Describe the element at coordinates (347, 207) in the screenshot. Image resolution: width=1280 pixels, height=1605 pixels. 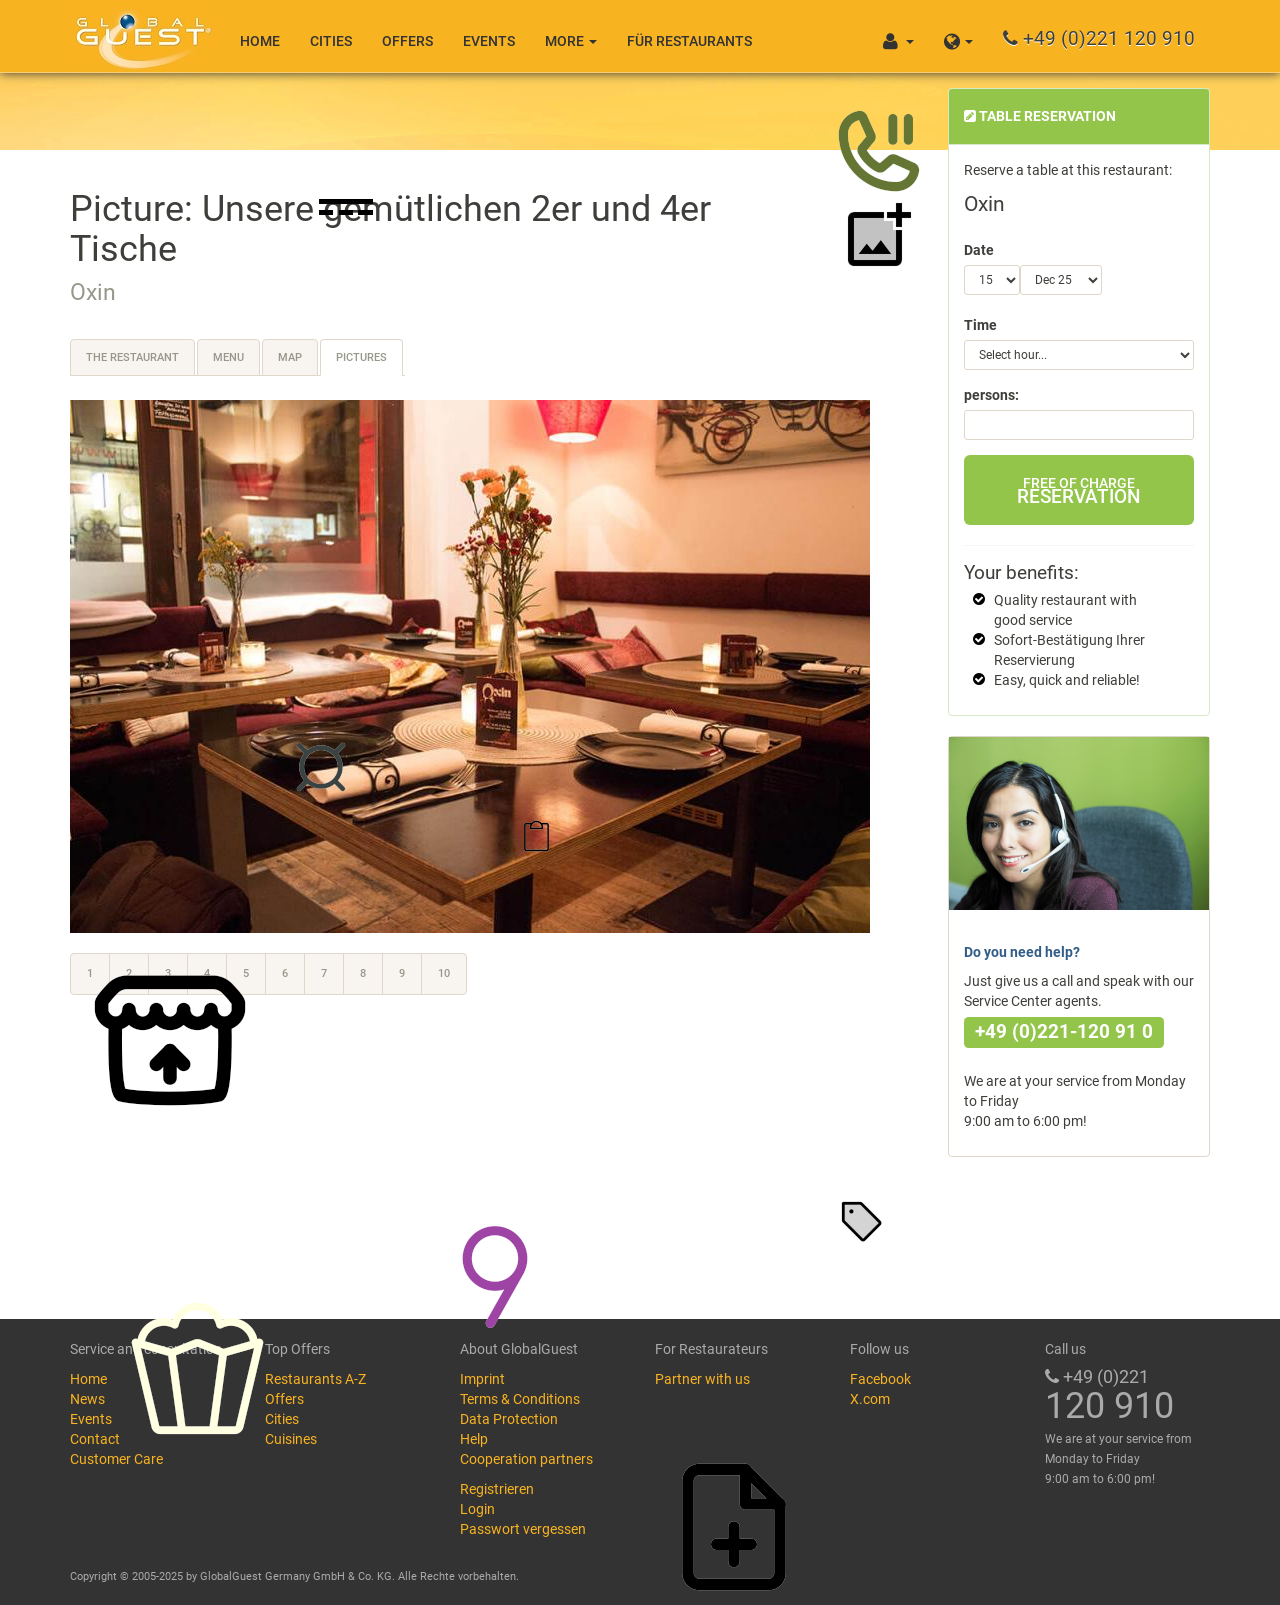
I see `hardware power input or connector port` at that location.